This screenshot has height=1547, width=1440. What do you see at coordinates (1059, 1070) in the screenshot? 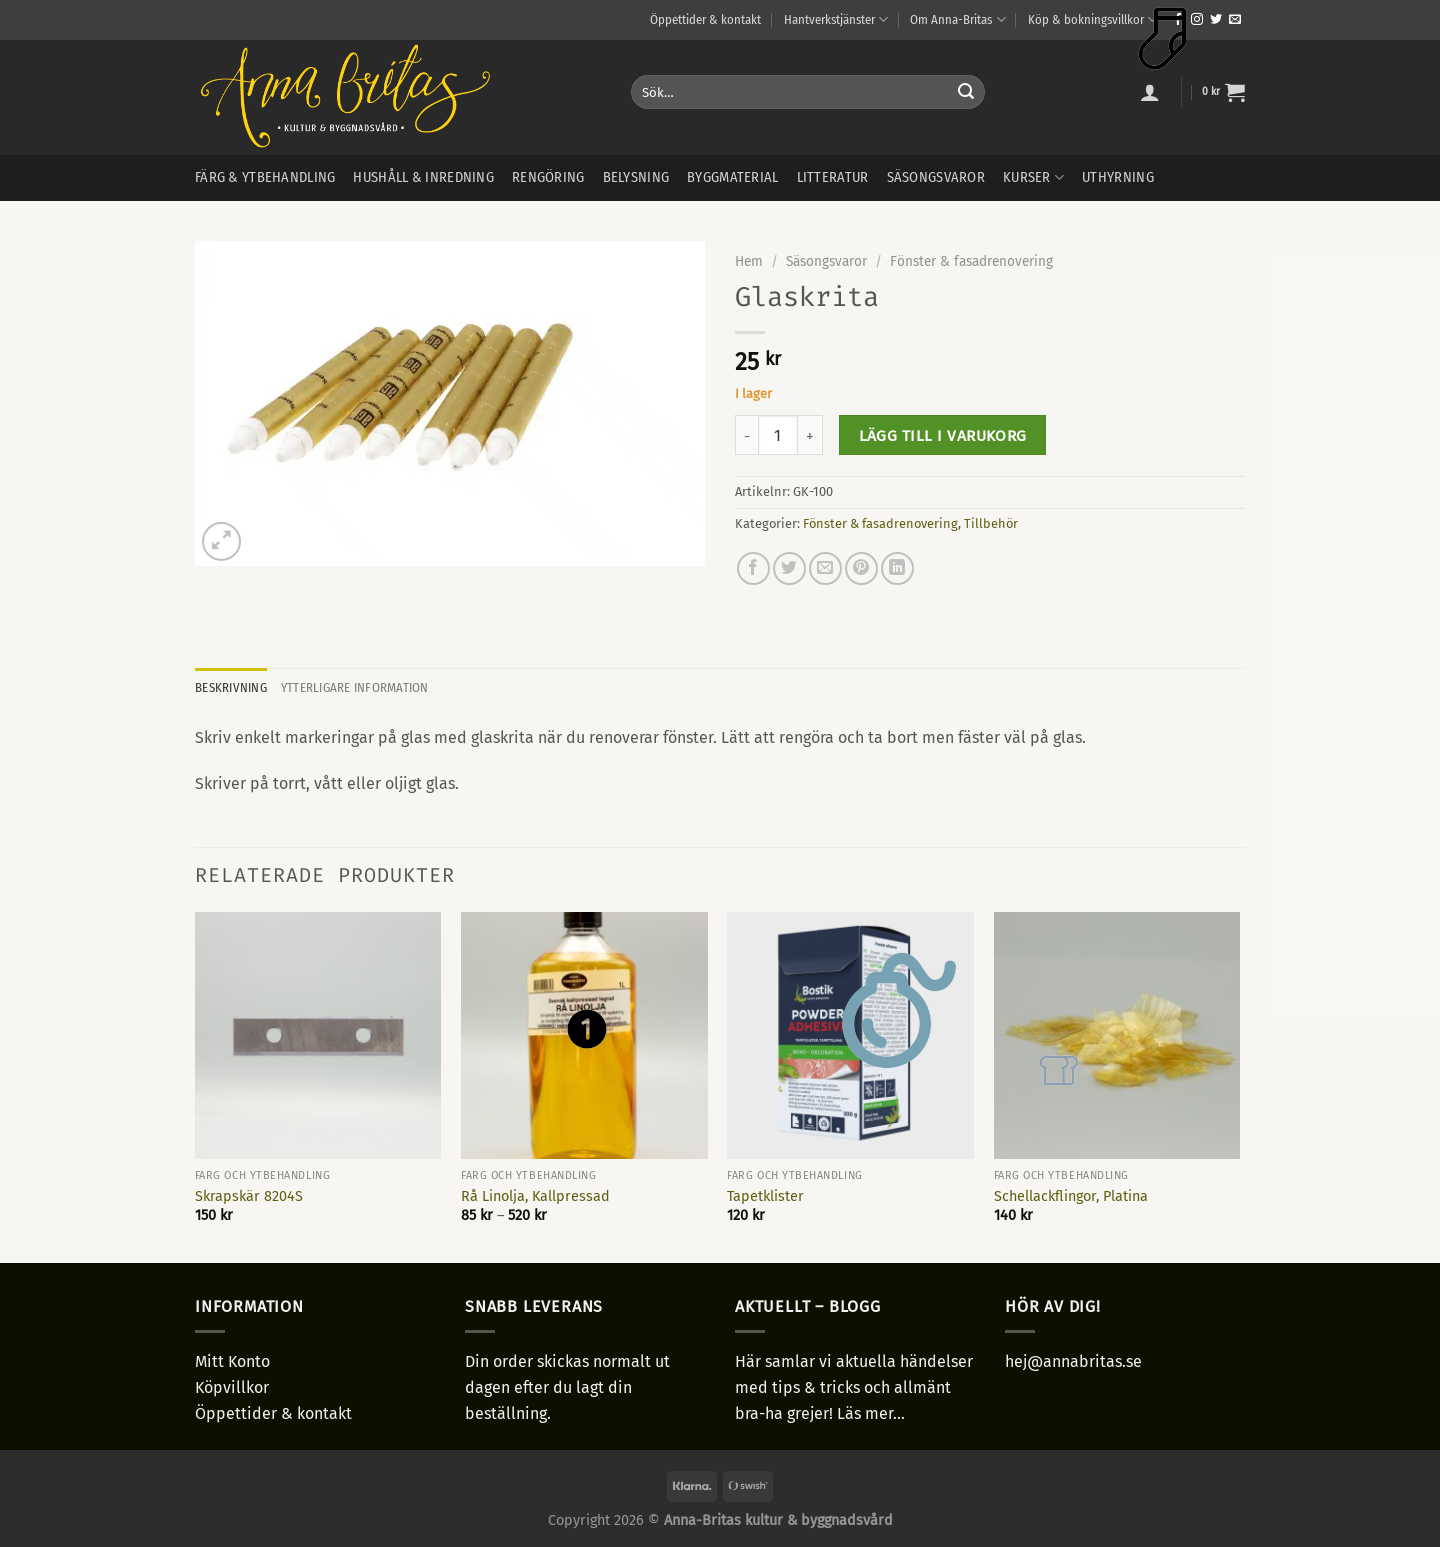
I see `browse bakery or bread products` at bounding box center [1059, 1070].